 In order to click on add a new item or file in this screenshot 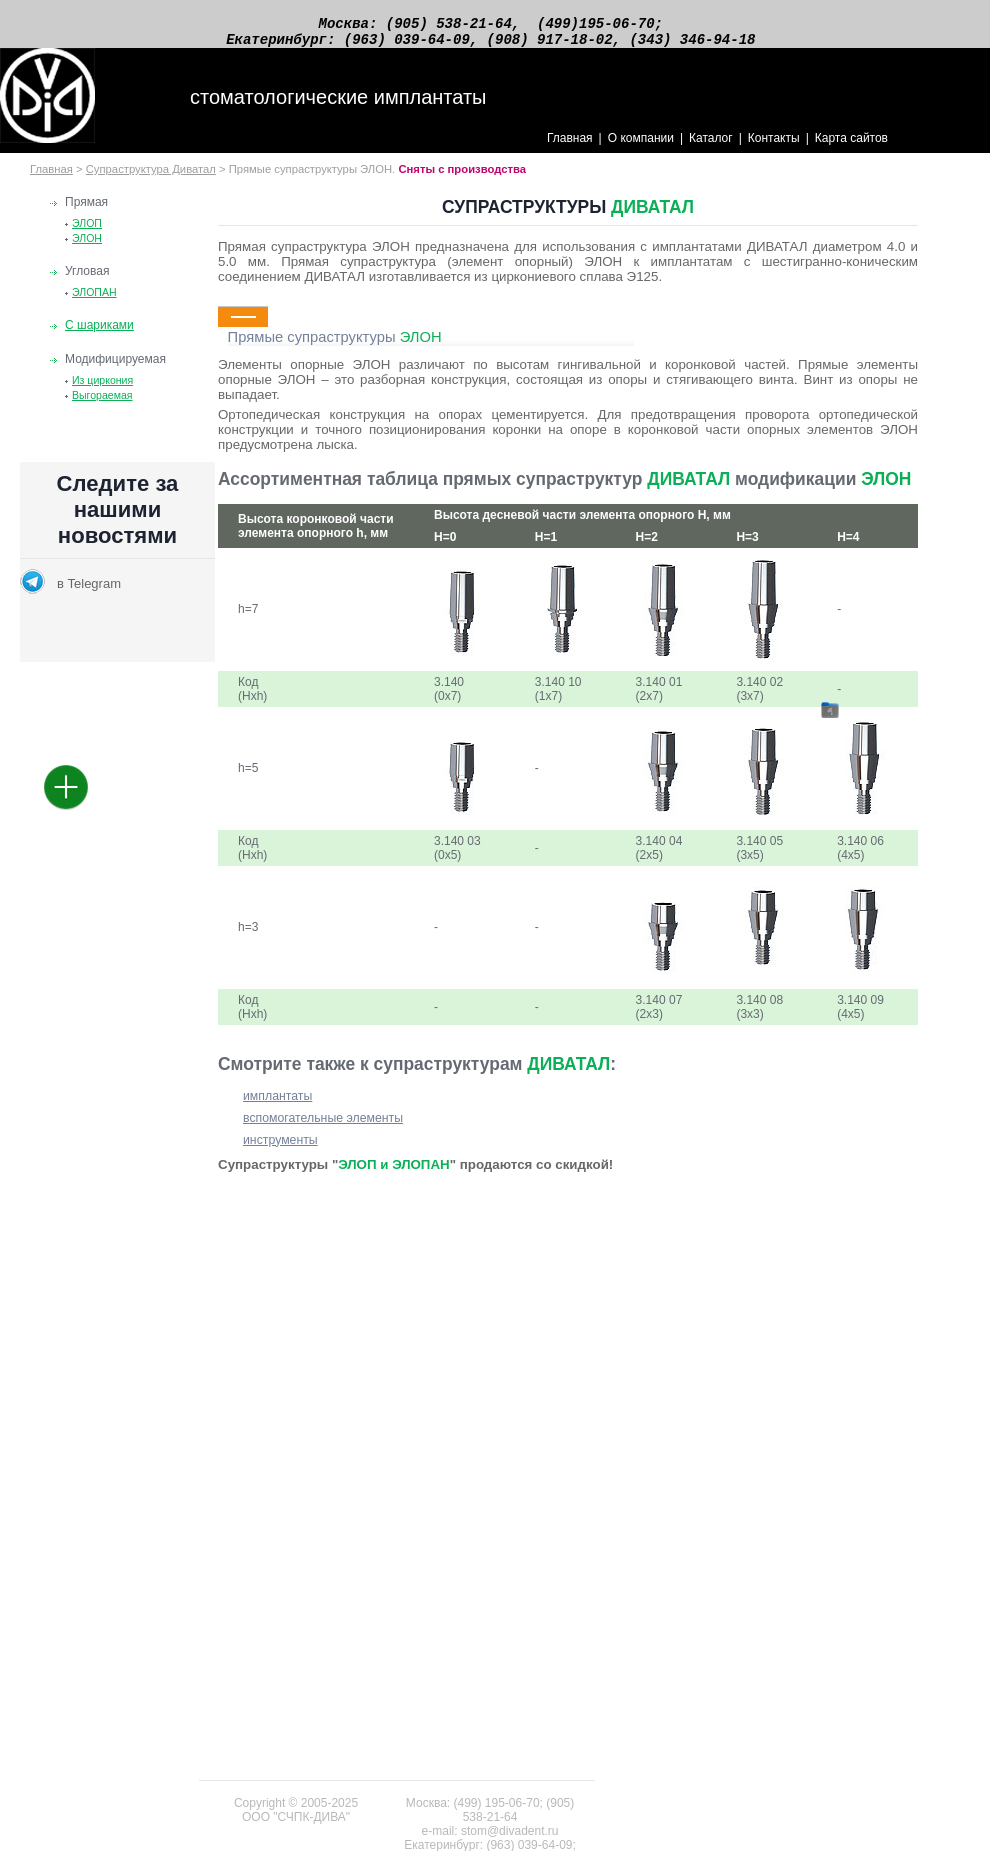, I will do `click(66, 787)`.